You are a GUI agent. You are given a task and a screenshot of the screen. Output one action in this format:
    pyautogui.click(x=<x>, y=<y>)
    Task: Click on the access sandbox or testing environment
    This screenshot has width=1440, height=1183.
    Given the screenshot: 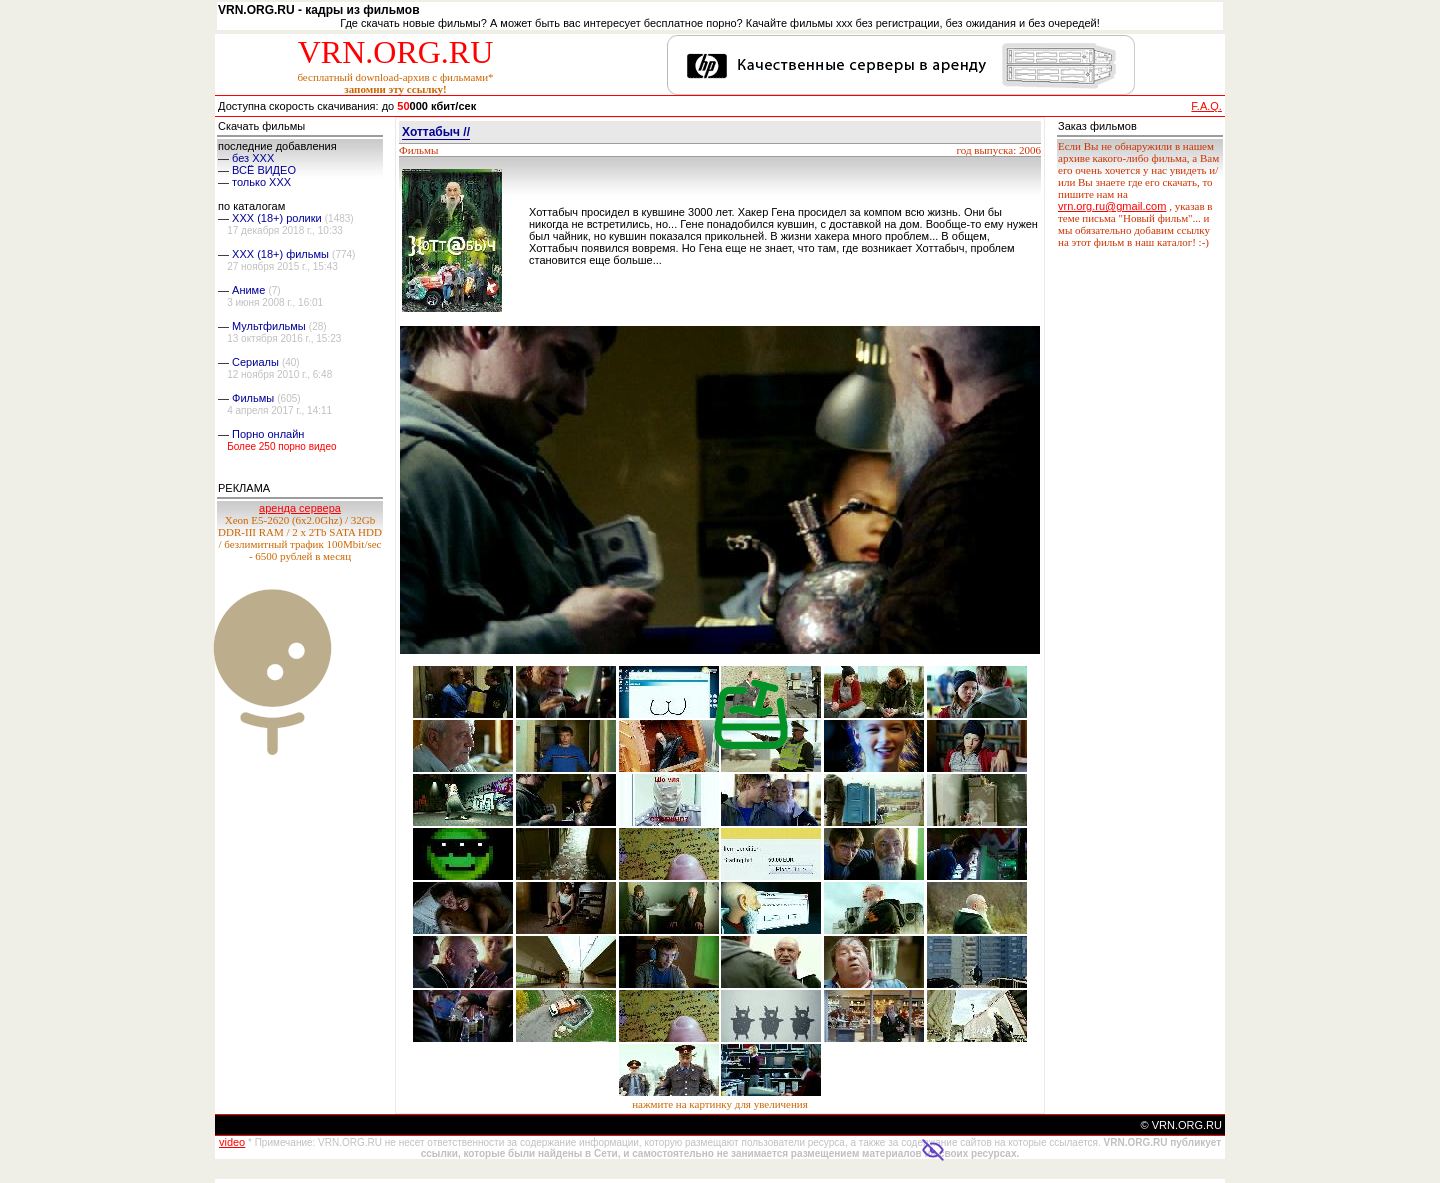 What is the action you would take?
    pyautogui.click(x=751, y=716)
    